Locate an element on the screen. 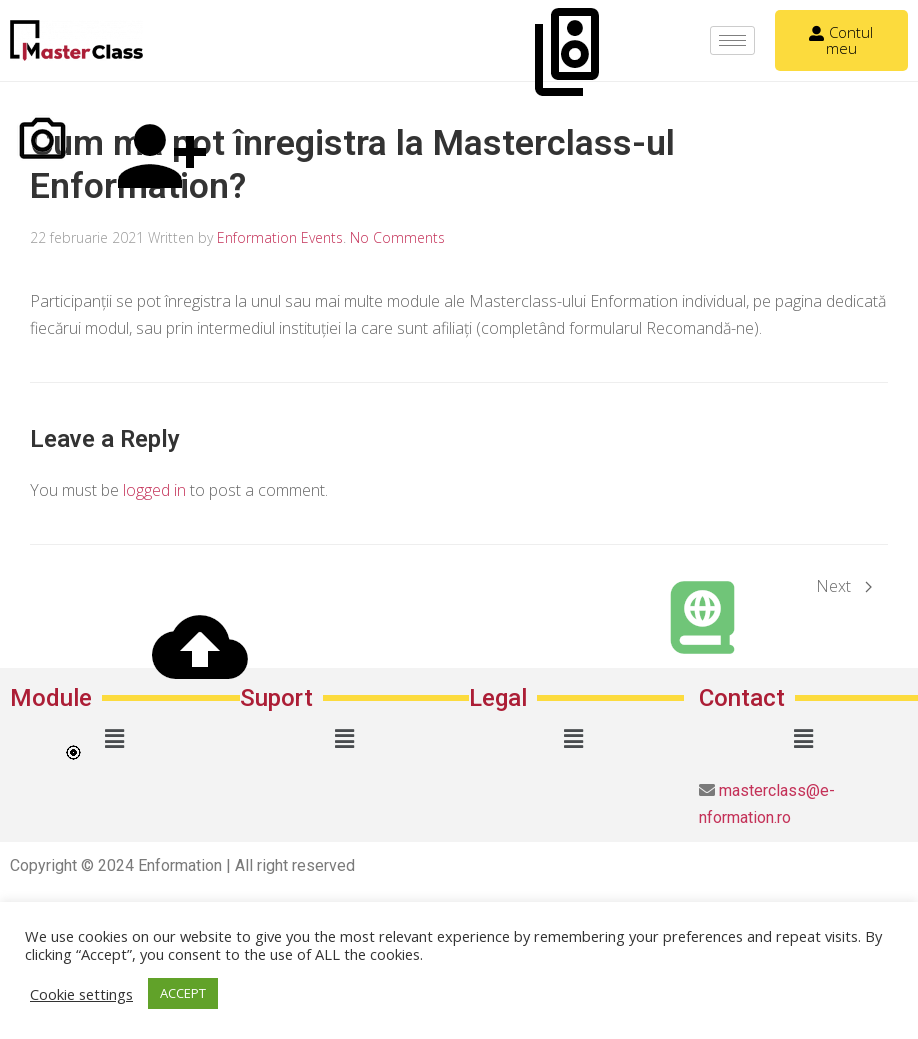 The height and width of the screenshot is (1039, 918). upload file to cloud storage is located at coordinates (200, 647).